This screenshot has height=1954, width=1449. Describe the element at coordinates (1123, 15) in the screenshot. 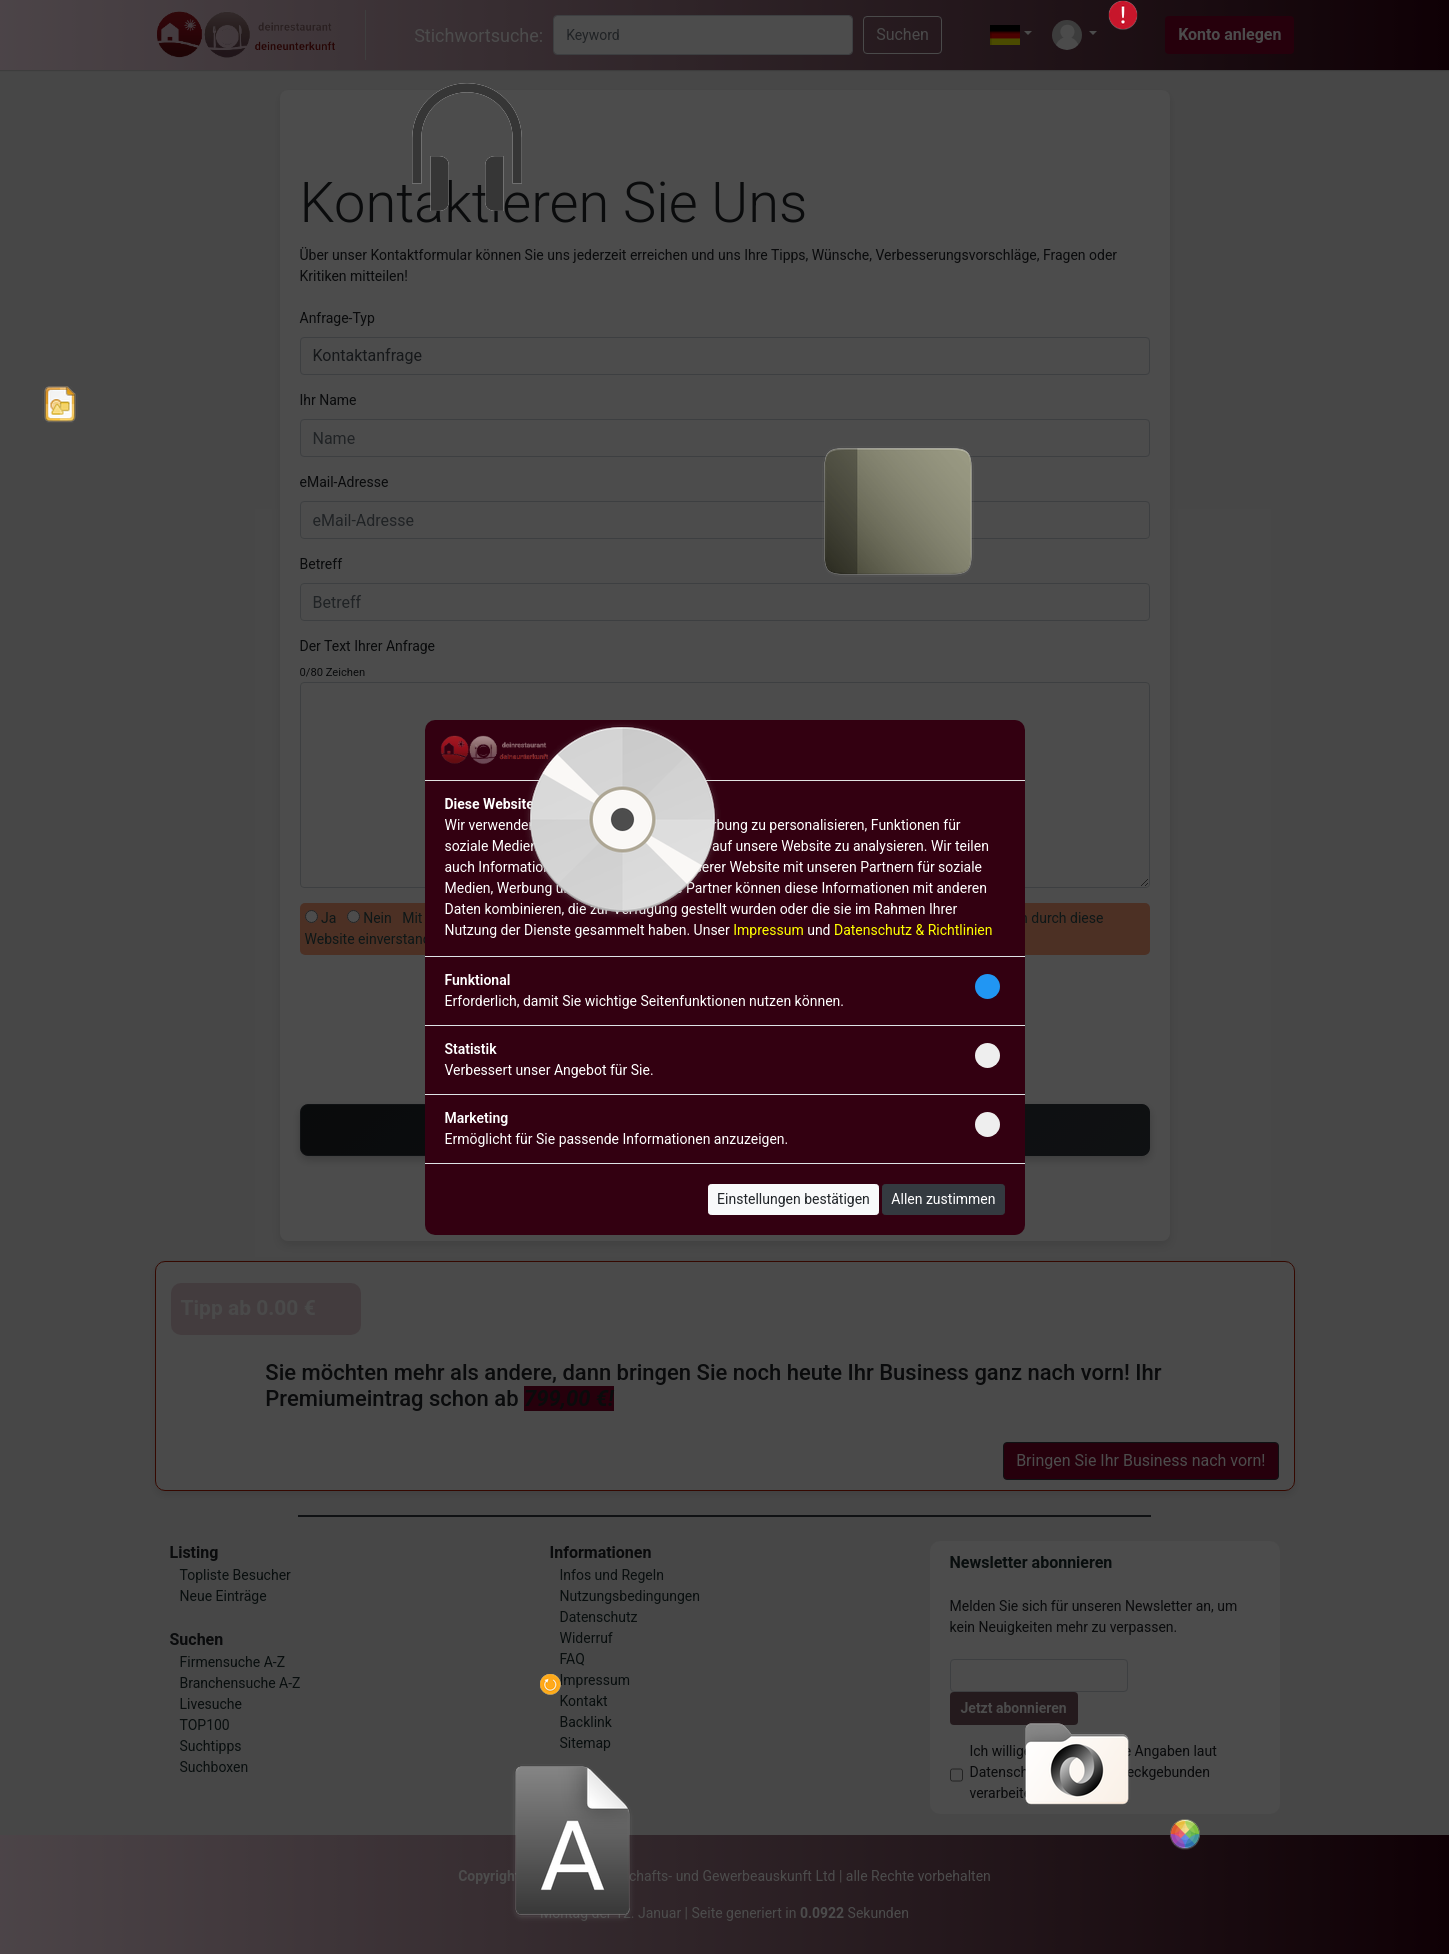

I see `indicates a critical error or dangerous action` at that location.